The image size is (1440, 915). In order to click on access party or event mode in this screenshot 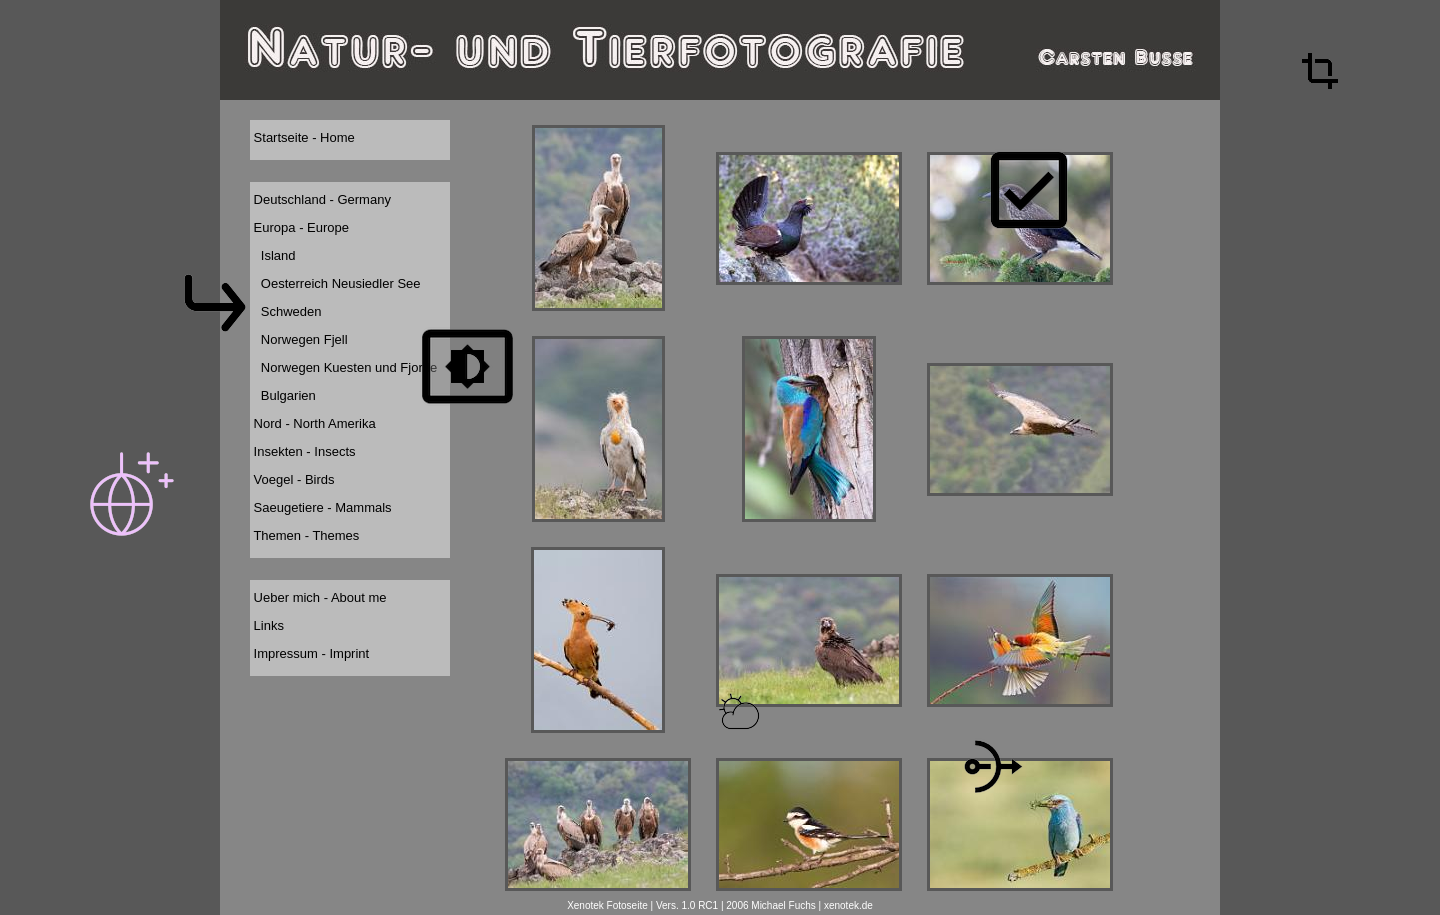, I will do `click(127, 495)`.